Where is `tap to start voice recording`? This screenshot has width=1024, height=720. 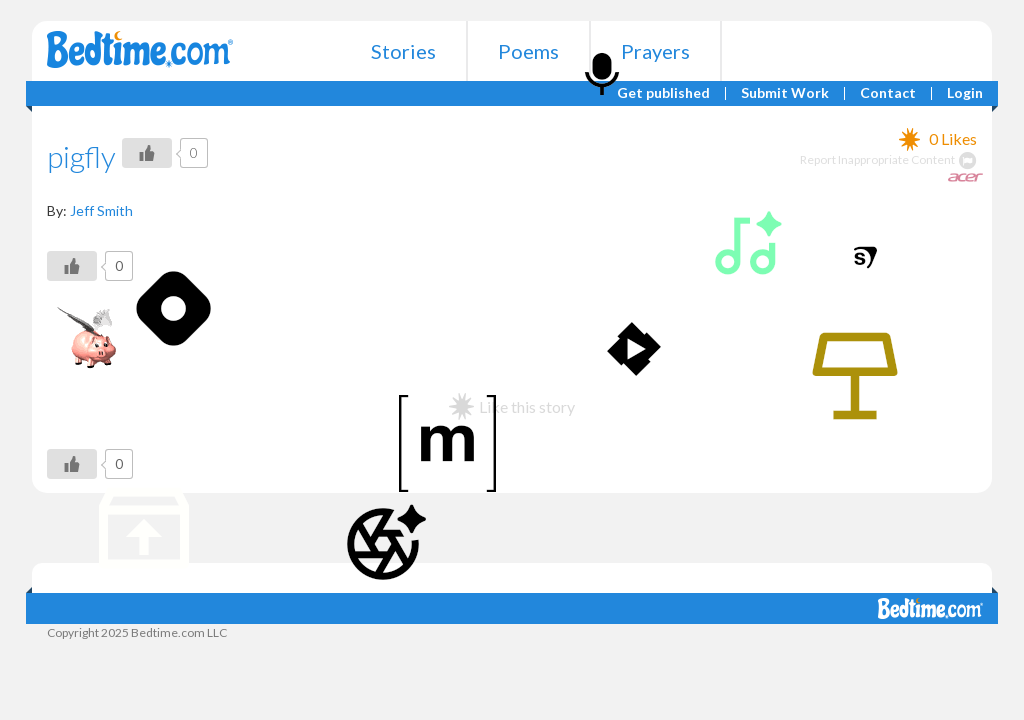
tap to start voice recording is located at coordinates (602, 74).